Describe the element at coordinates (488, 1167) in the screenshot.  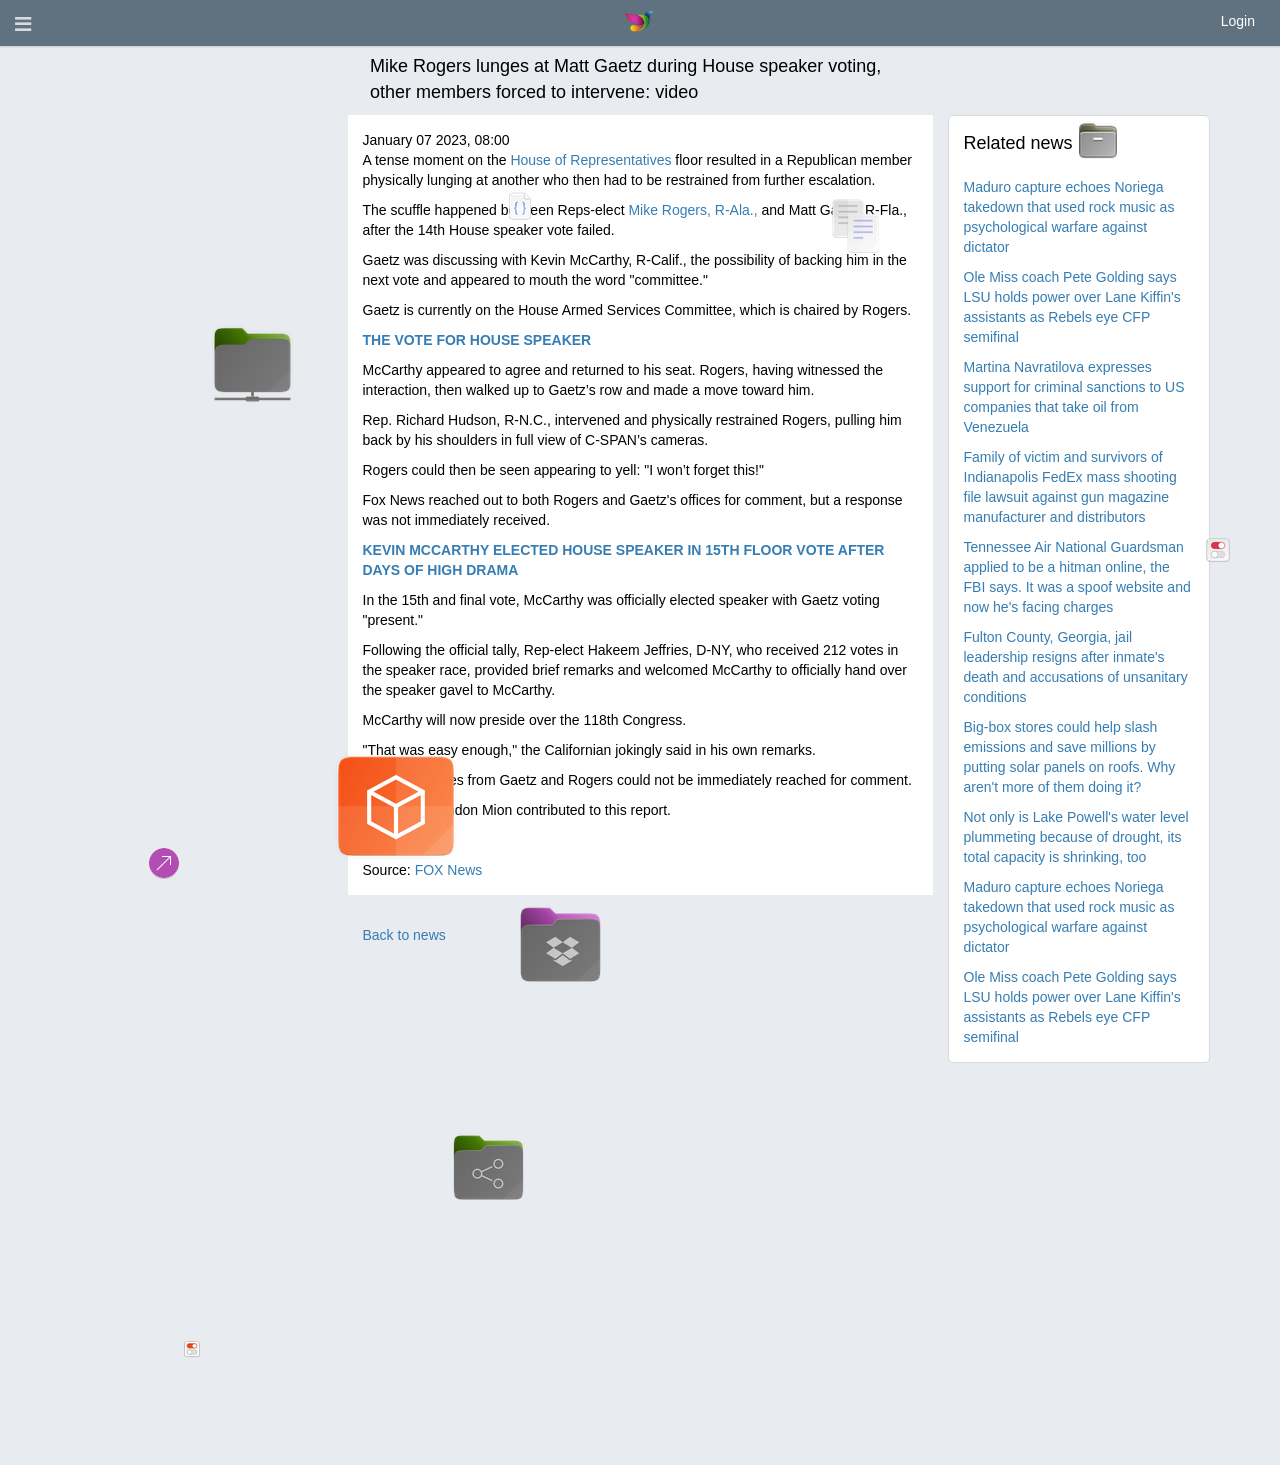
I see `access your public shared folder` at that location.